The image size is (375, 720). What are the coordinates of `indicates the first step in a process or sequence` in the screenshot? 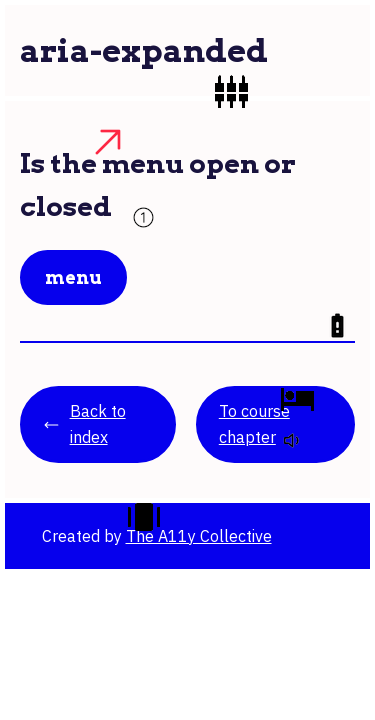 It's located at (143, 217).